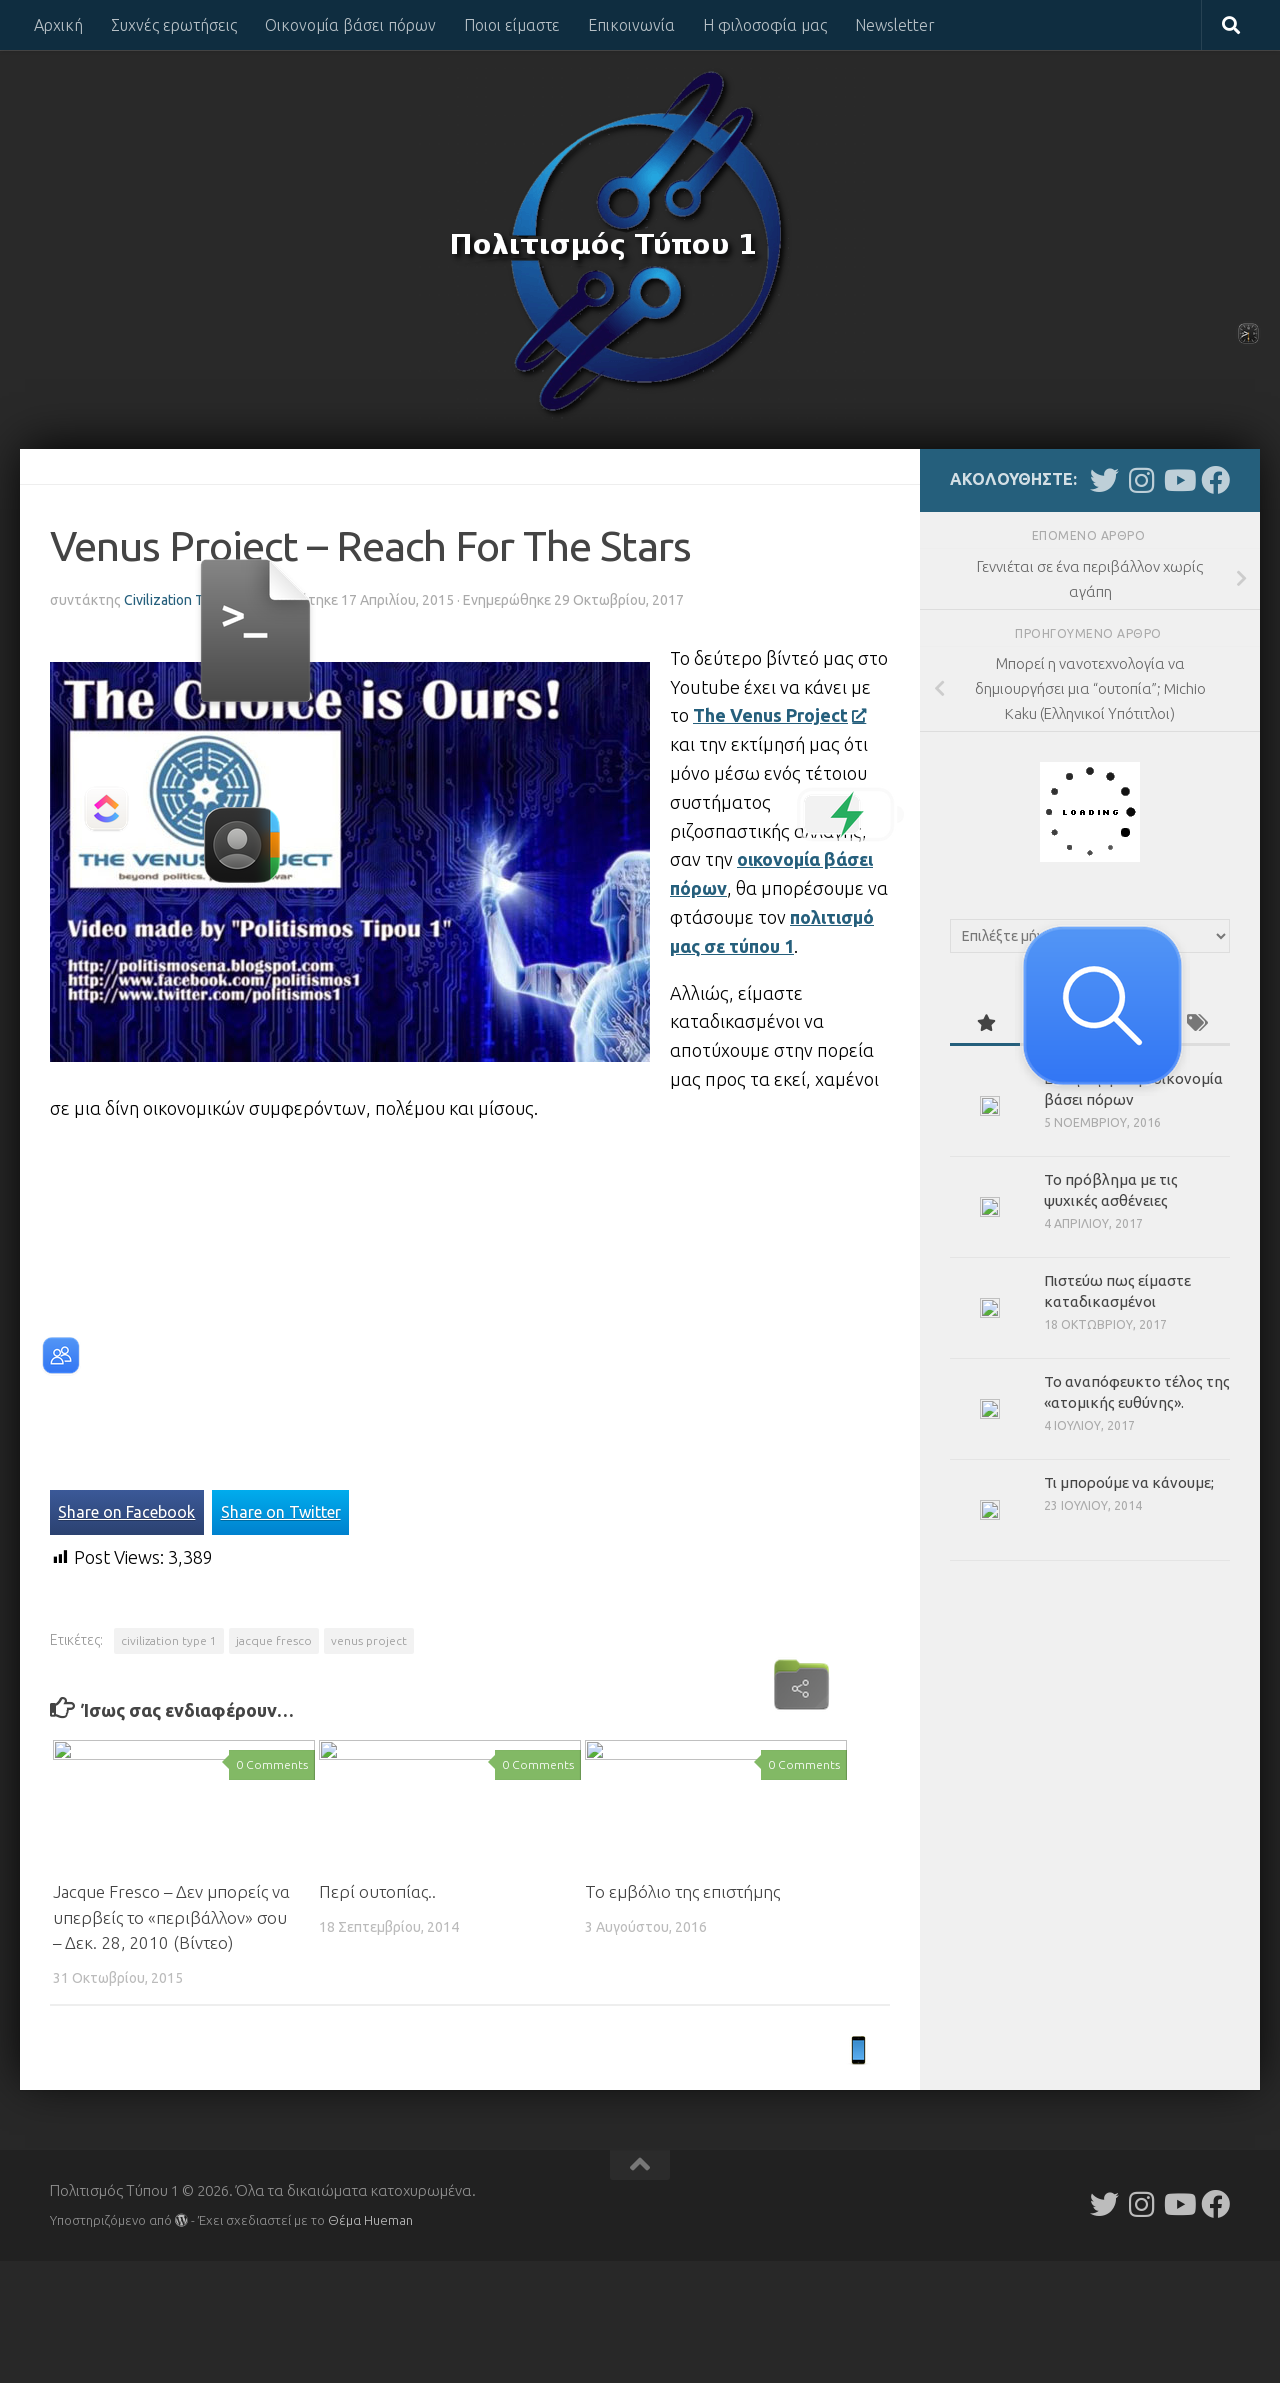 This screenshot has height=2383, width=1280. I want to click on open search preferences or settings, so click(1102, 1008).